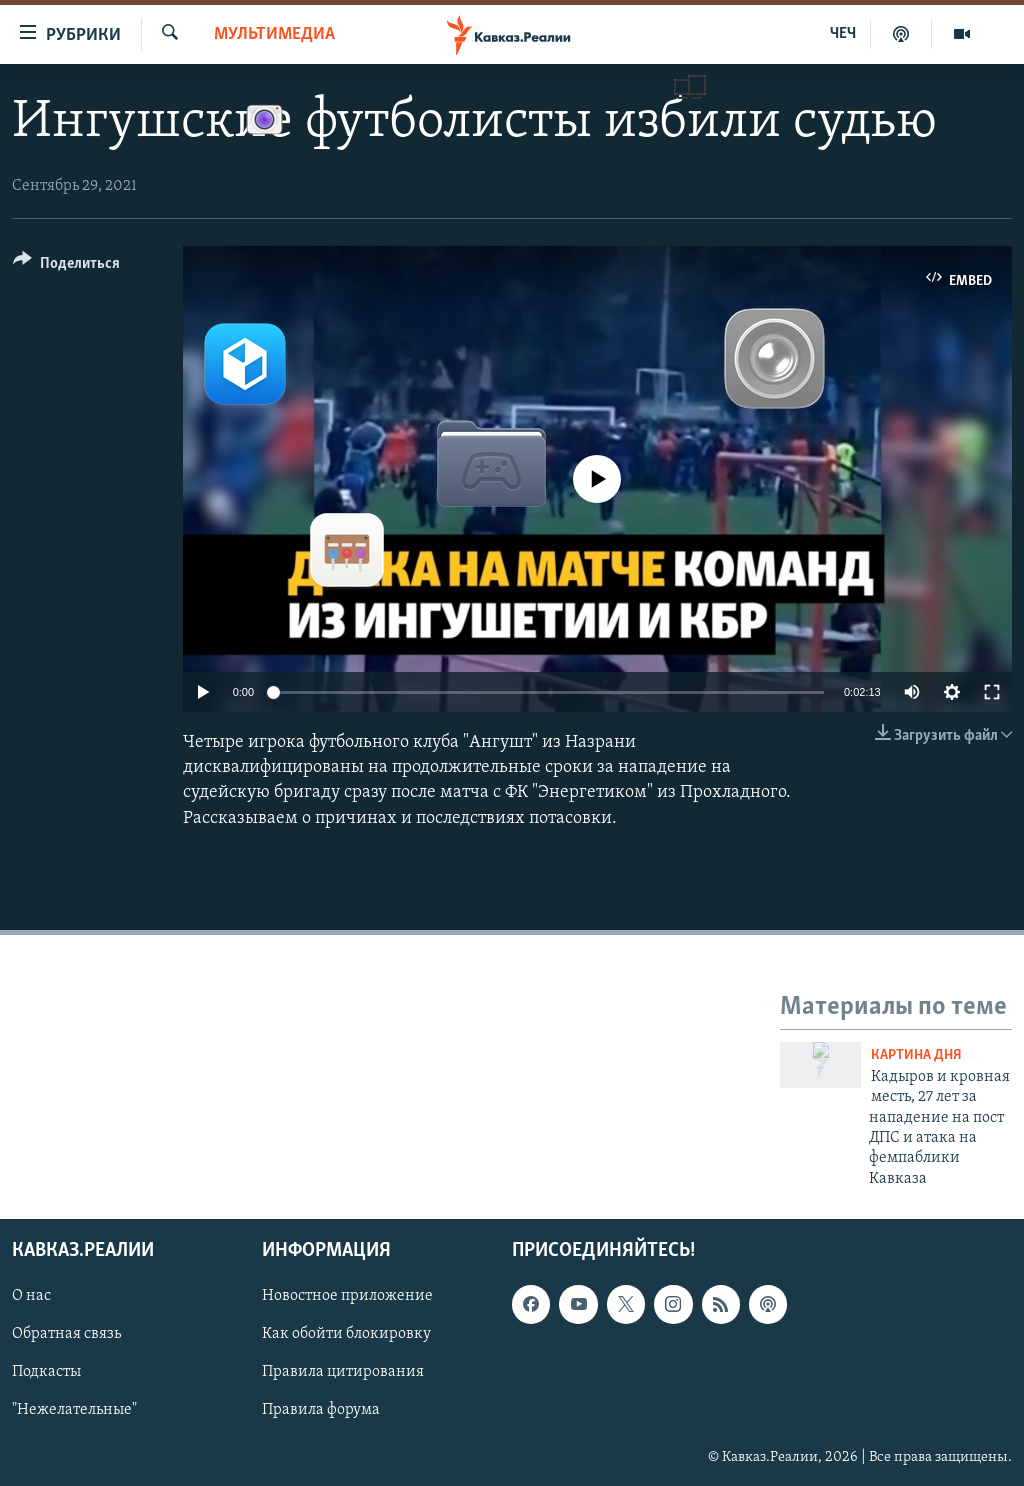  Describe the element at coordinates (690, 87) in the screenshot. I see `display arrangement settings for multiple monitors` at that location.